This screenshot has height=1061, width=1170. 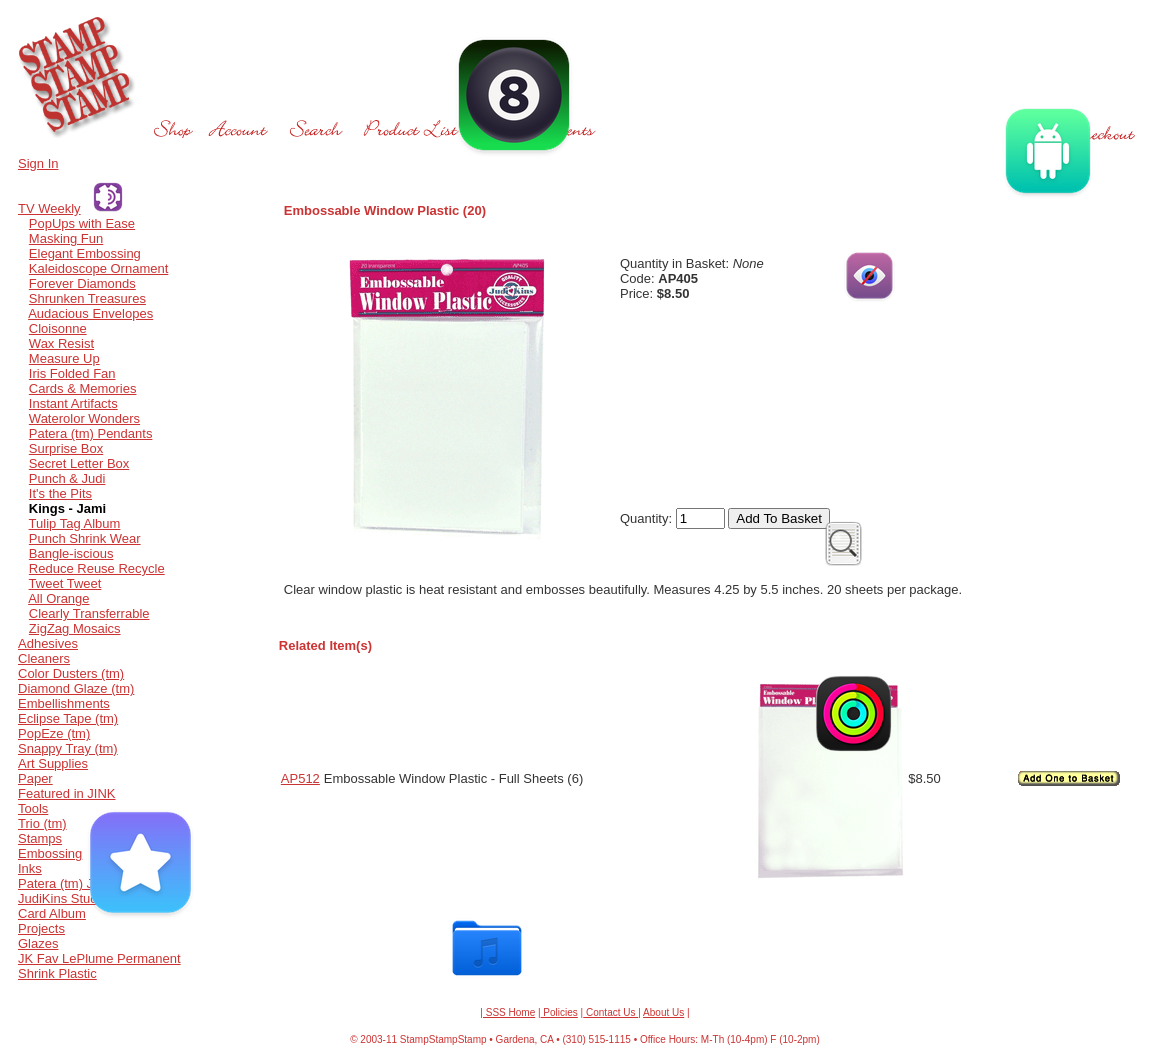 What do you see at coordinates (843, 543) in the screenshot?
I see `open the system logs application` at bounding box center [843, 543].